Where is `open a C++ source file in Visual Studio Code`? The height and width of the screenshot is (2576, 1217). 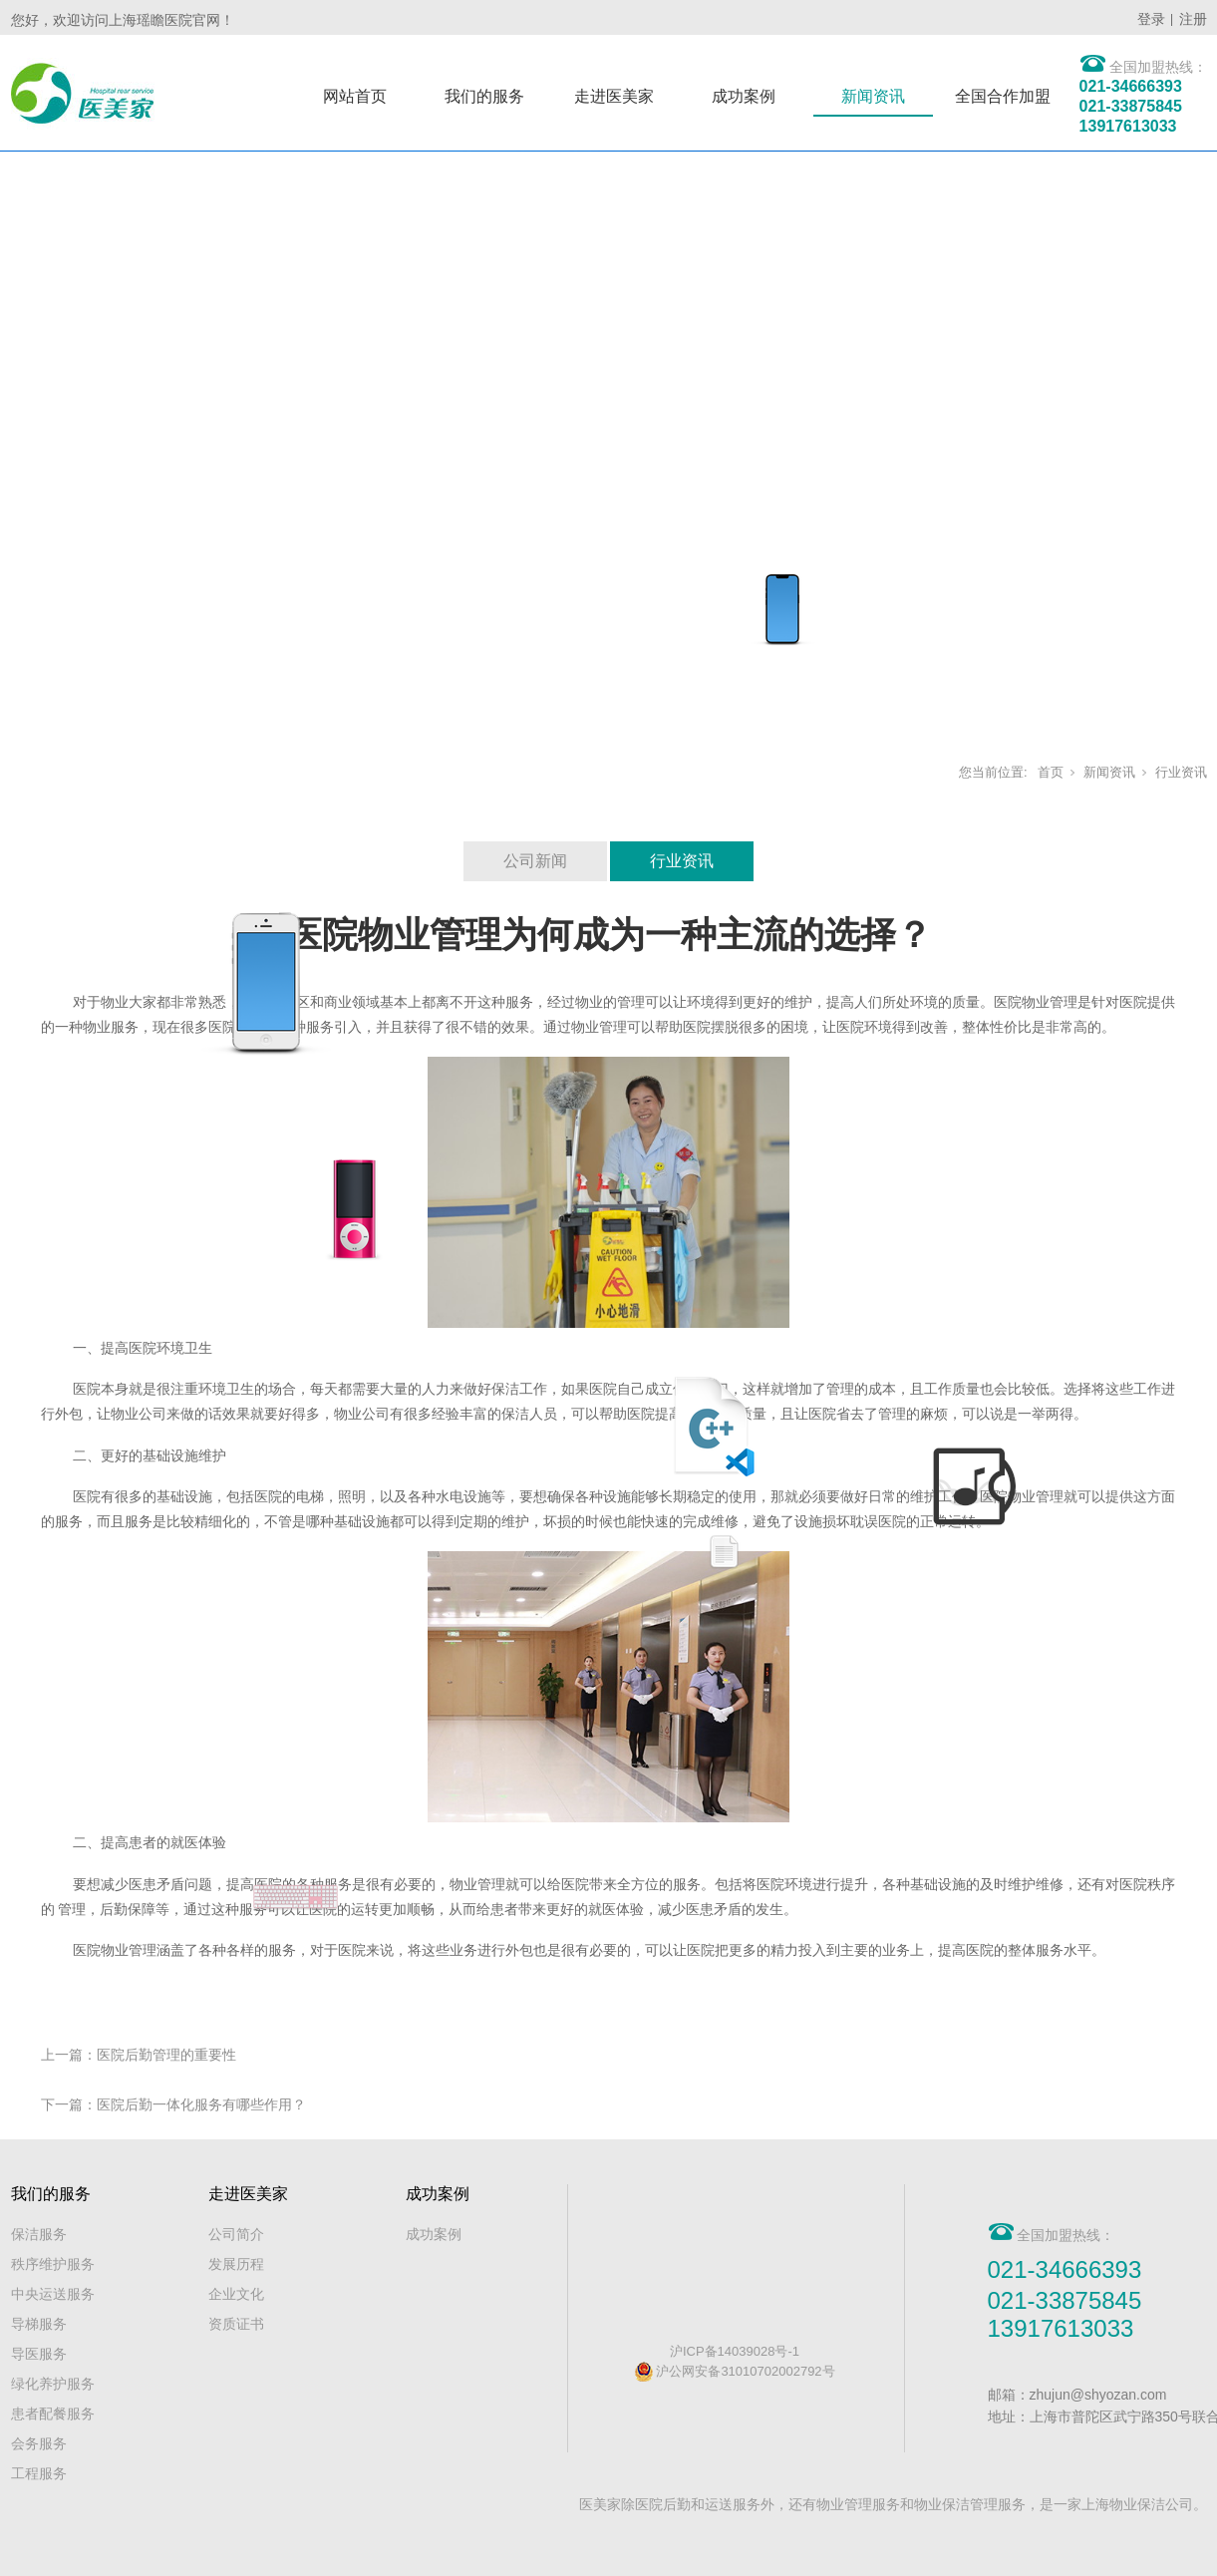
open a C++ source file in Visual Studio Code is located at coordinates (711, 1427).